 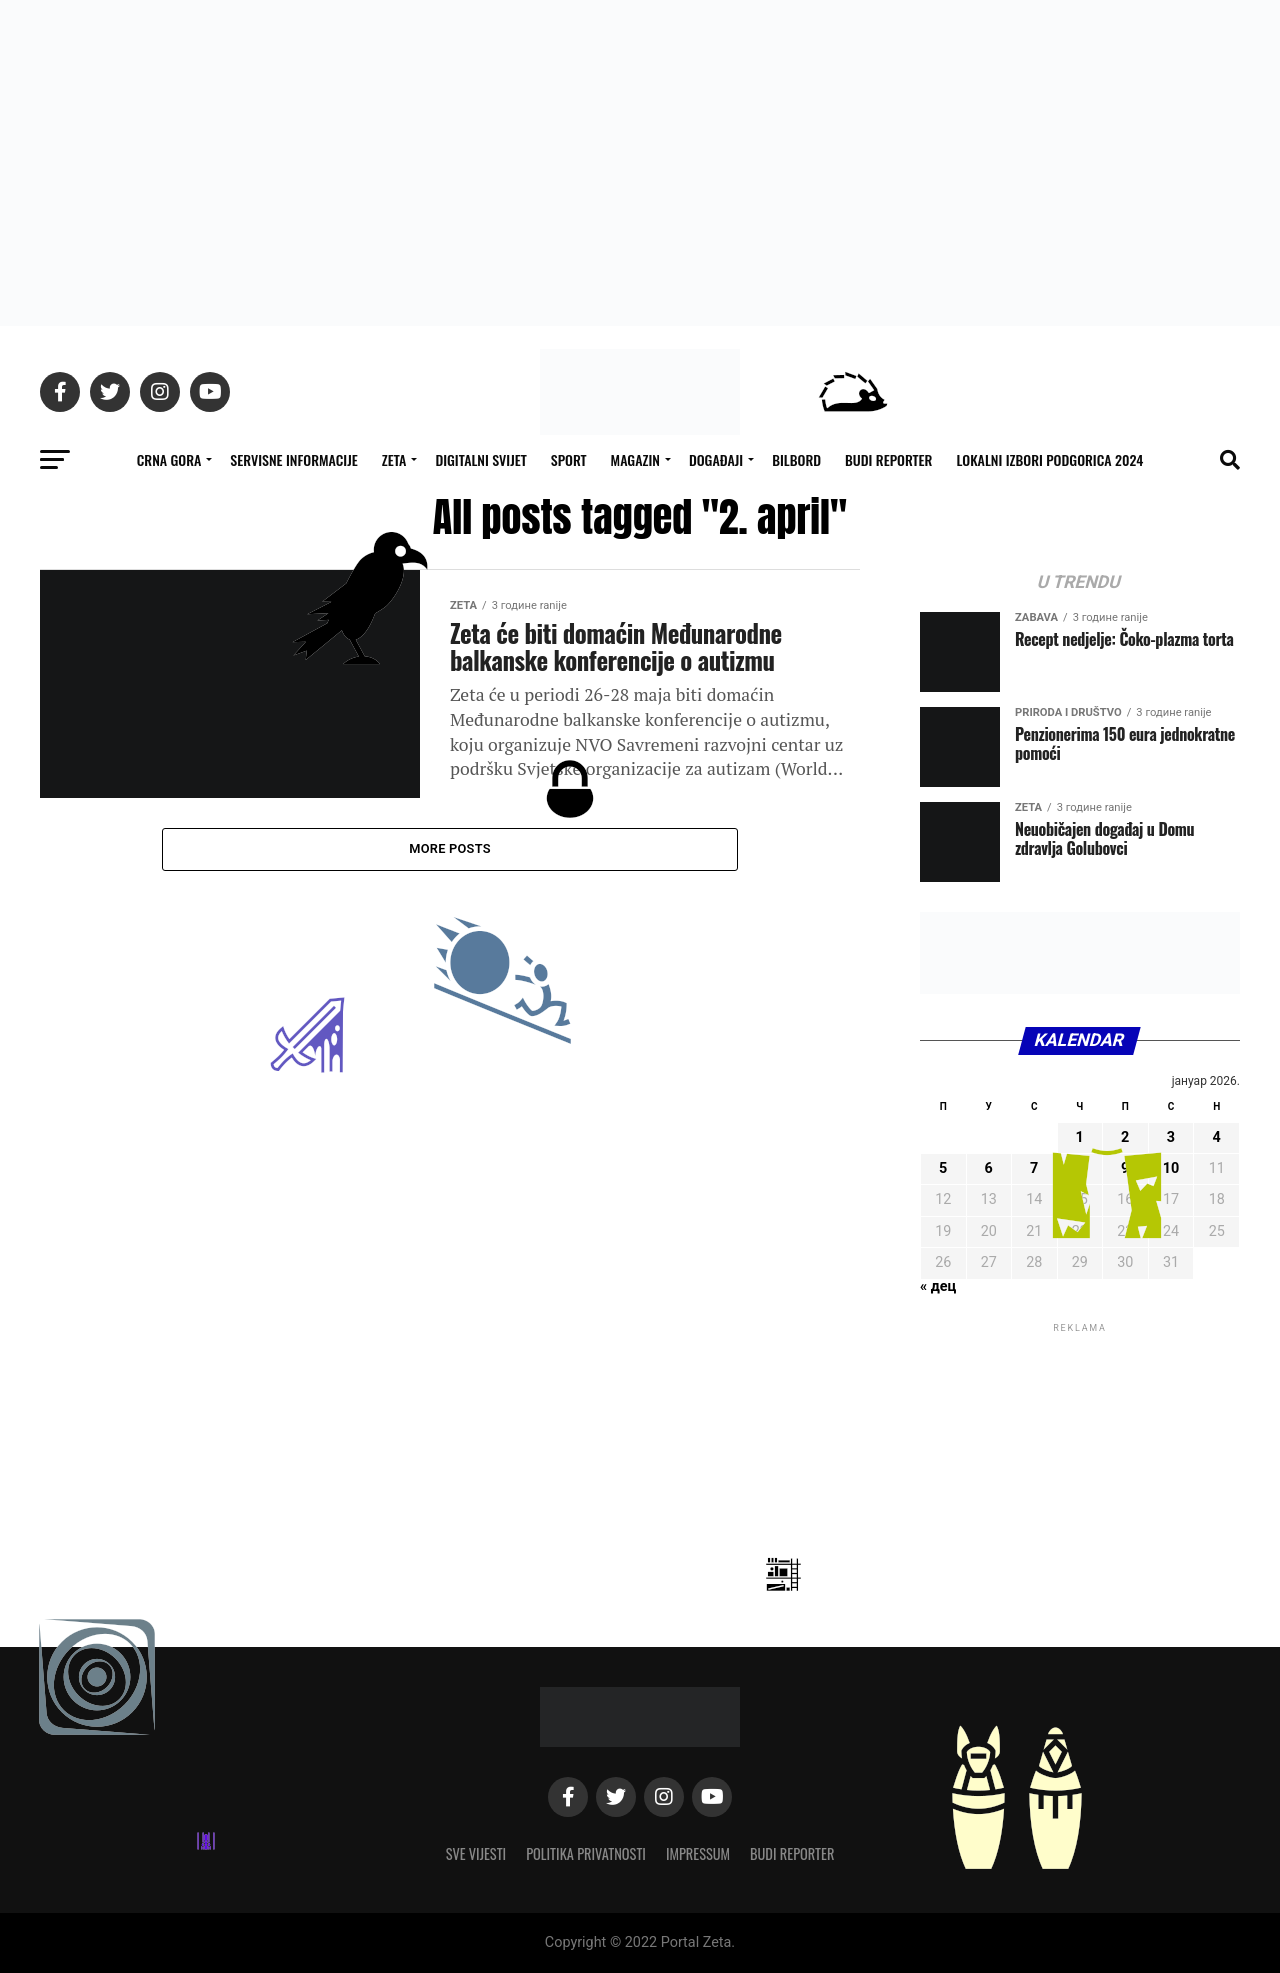 I want to click on play boulder dash or similar arcade game, so click(x=502, y=980).